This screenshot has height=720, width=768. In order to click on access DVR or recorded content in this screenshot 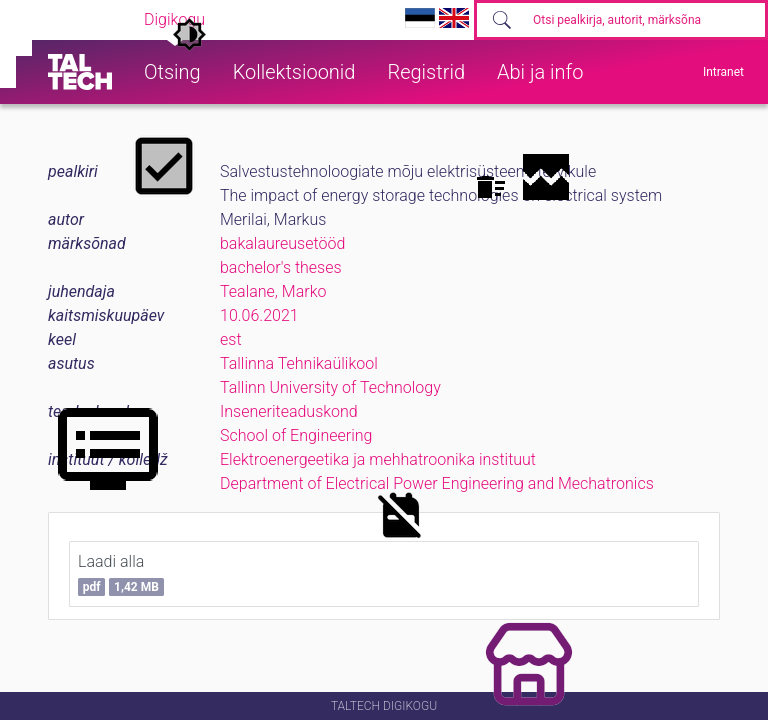, I will do `click(108, 449)`.